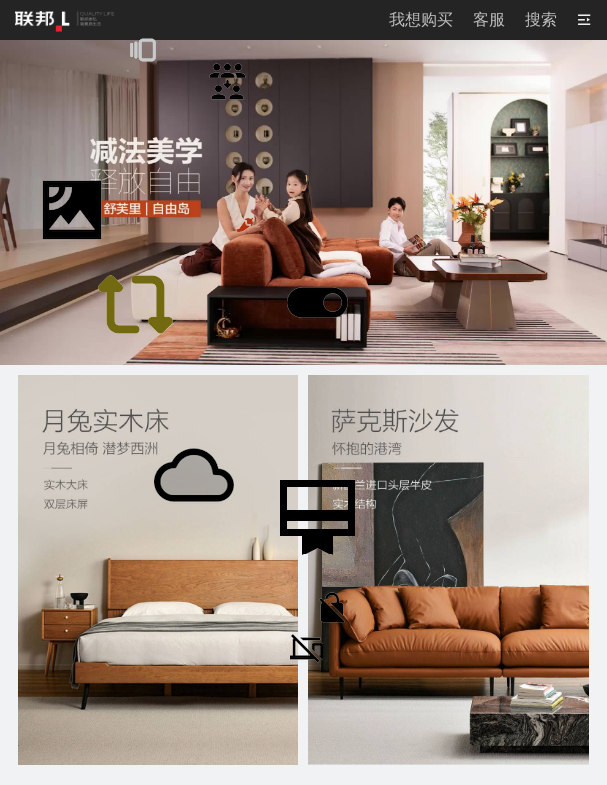  What do you see at coordinates (317, 517) in the screenshot?
I see `view membership card or subscription details` at bounding box center [317, 517].